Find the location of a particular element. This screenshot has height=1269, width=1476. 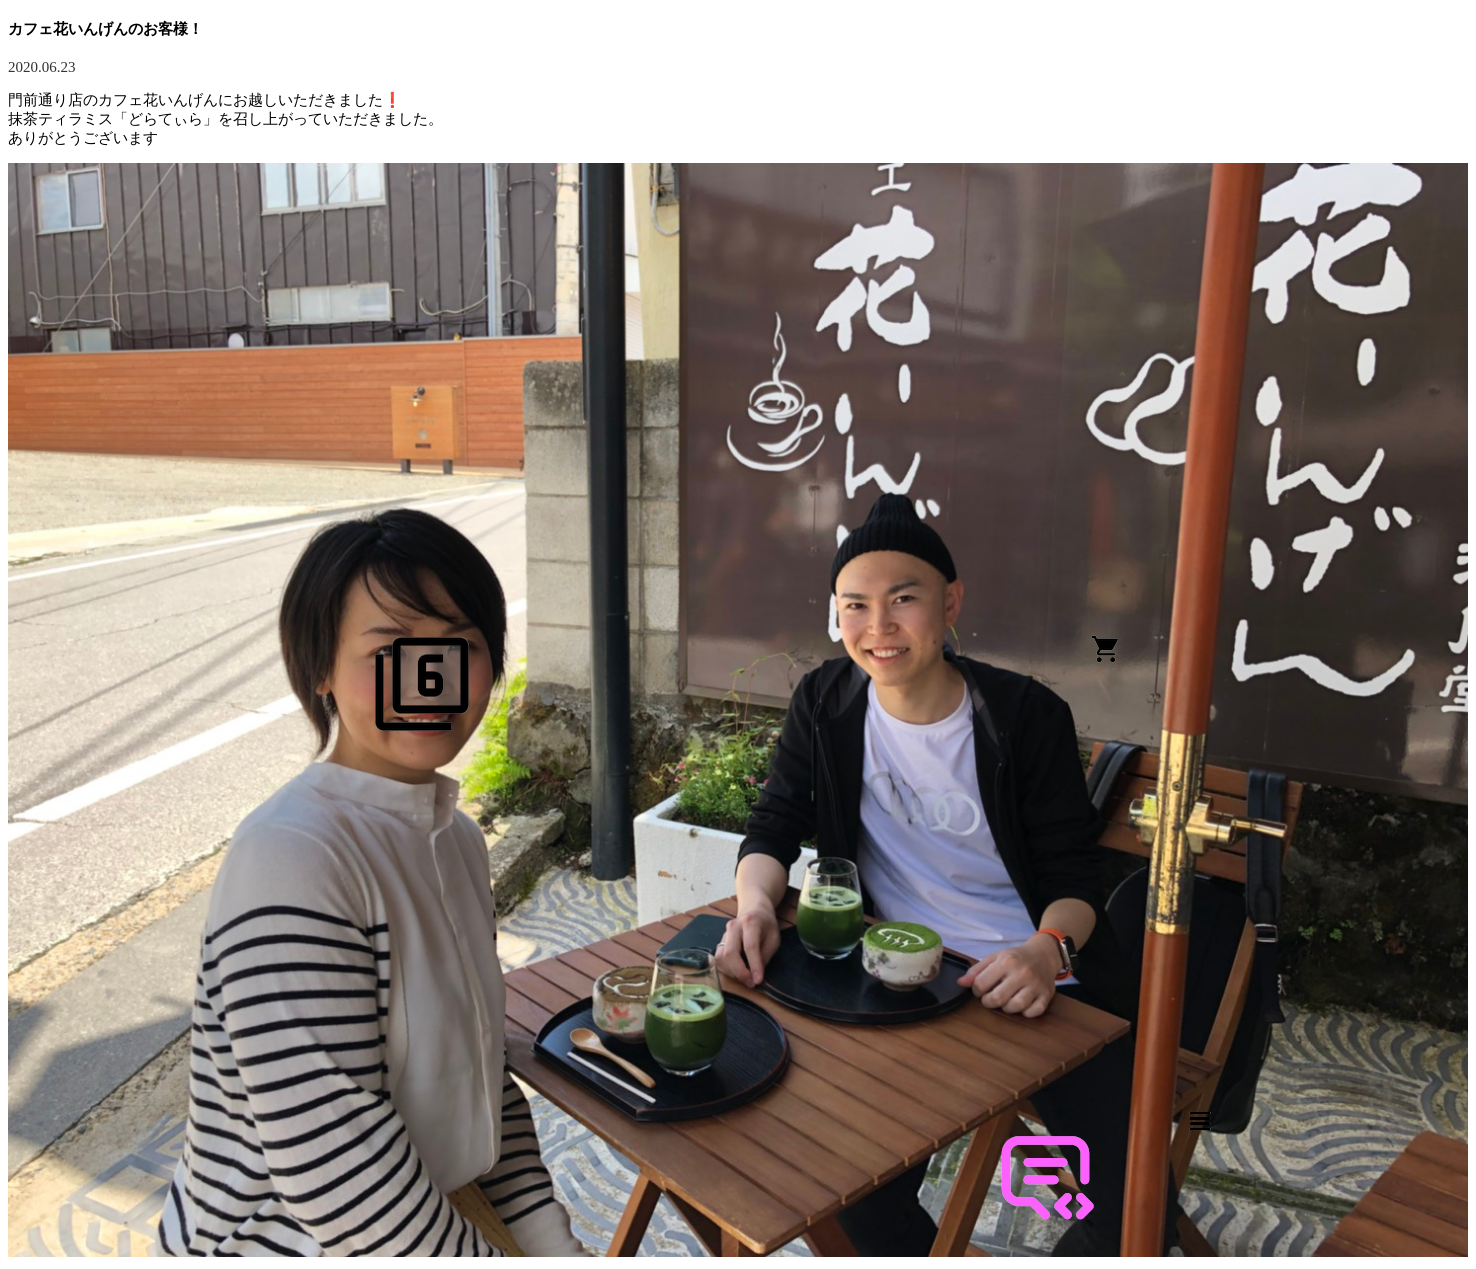

view code snippets in messages is located at coordinates (1045, 1175).